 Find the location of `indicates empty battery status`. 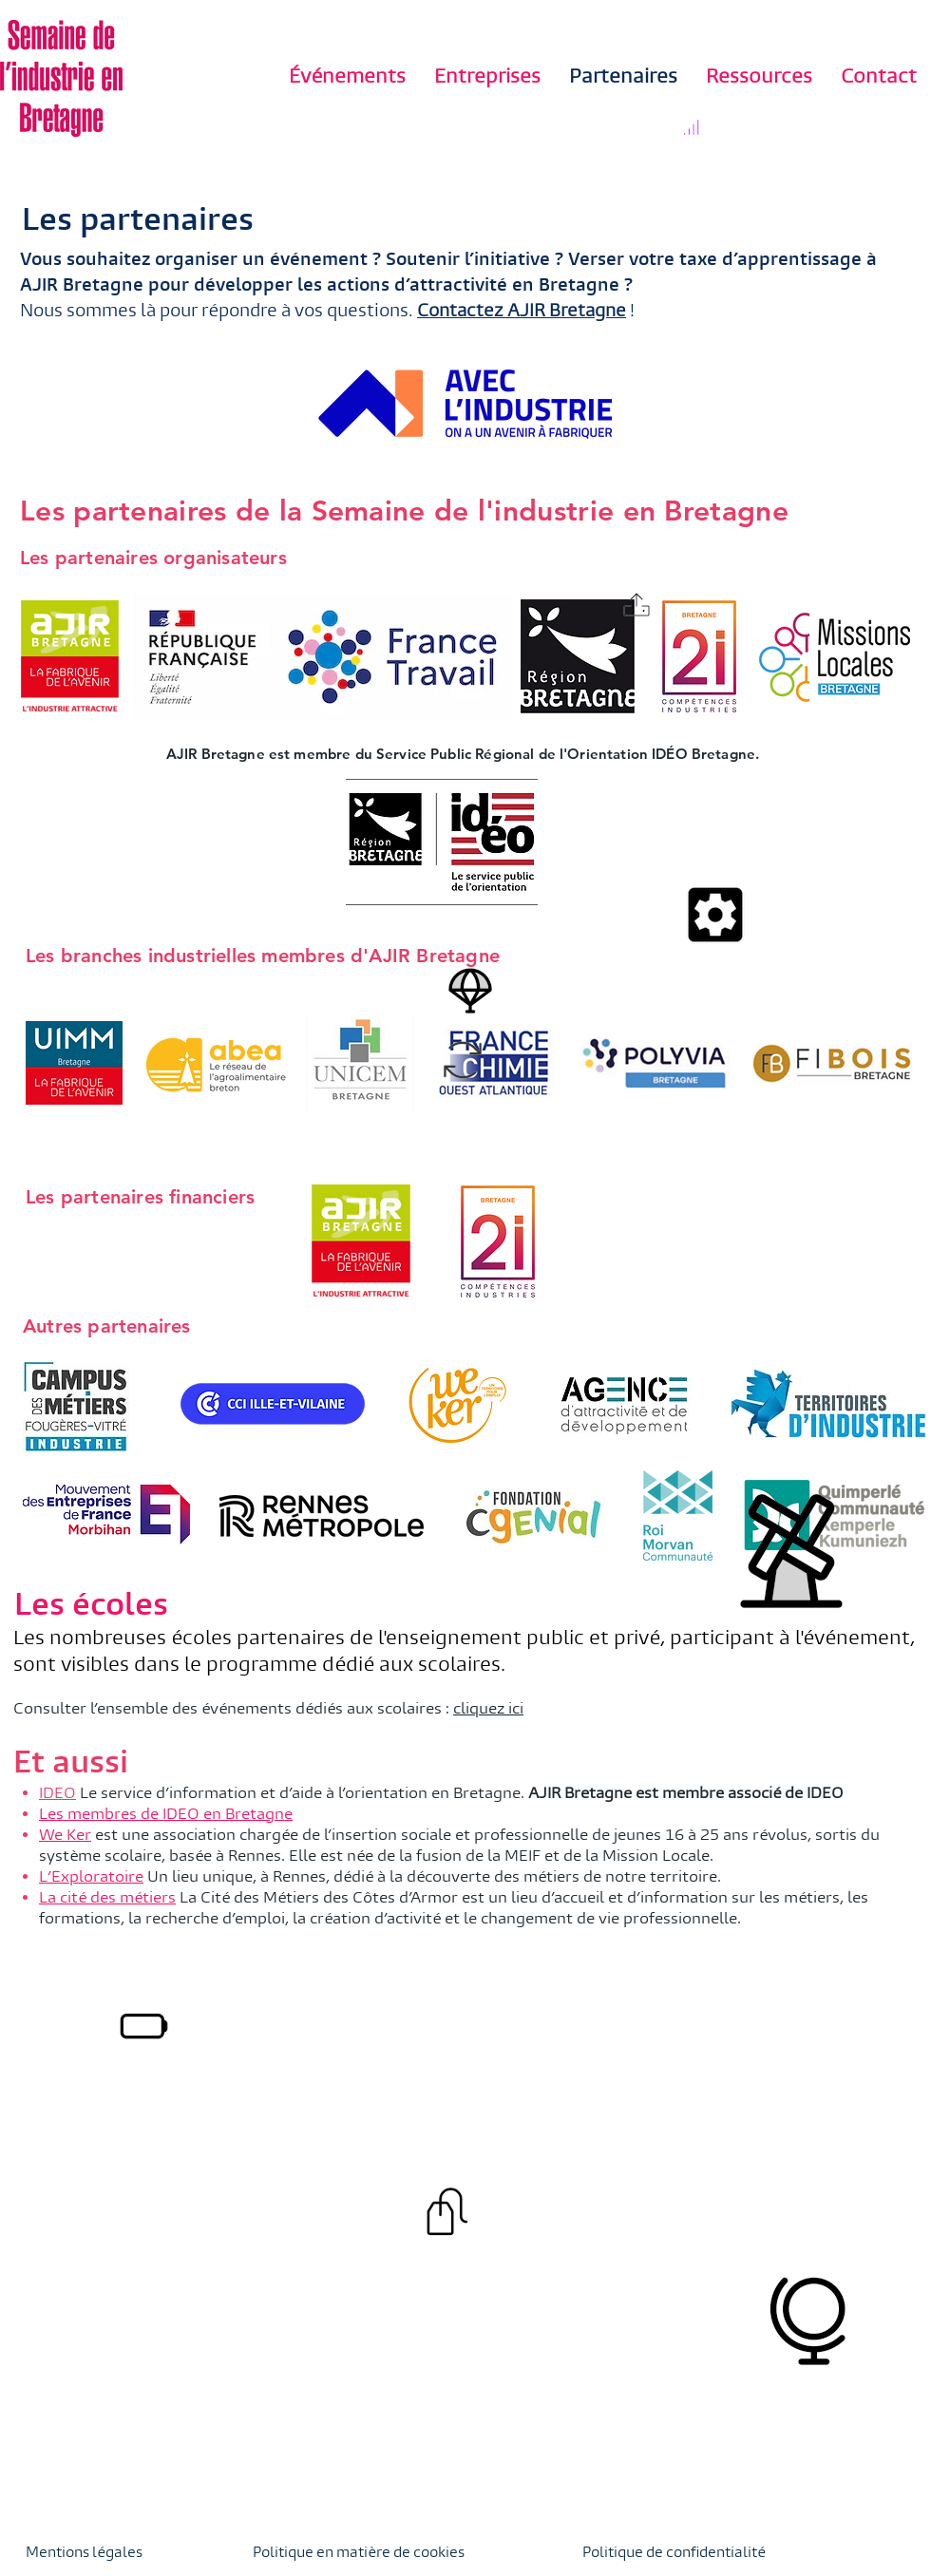

indicates empty battery status is located at coordinates (143, 2024).